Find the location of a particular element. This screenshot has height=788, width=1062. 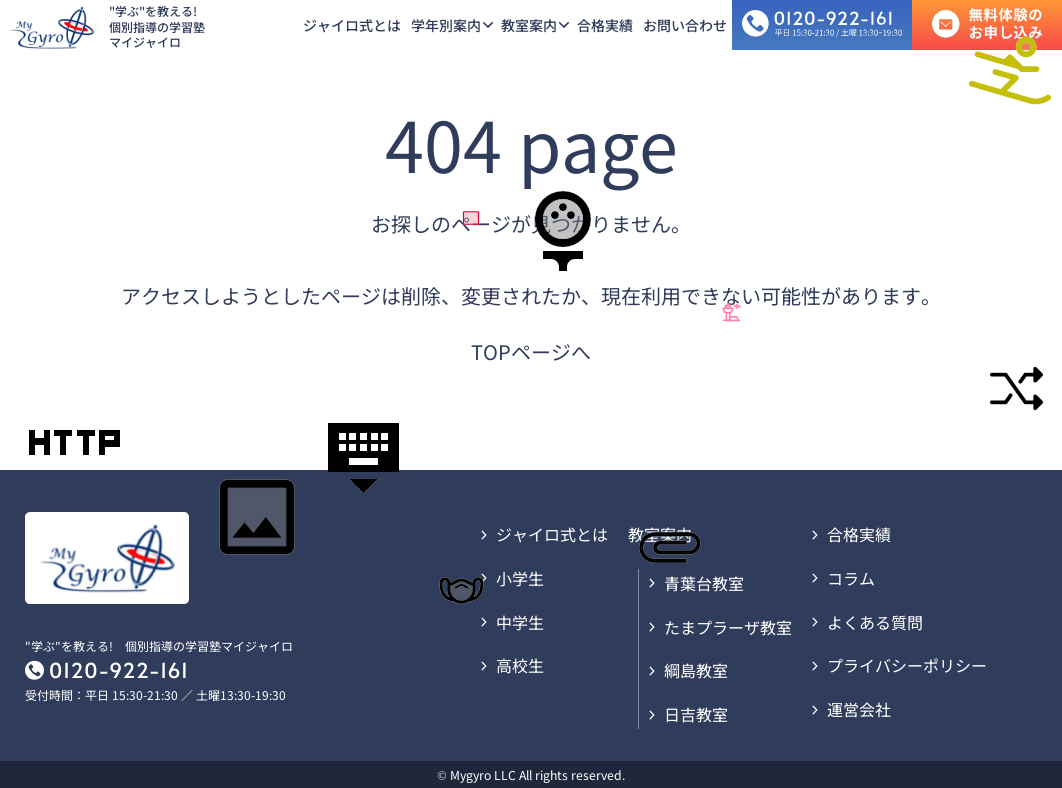

attach a file to your message is located at coordinates (668, 547).